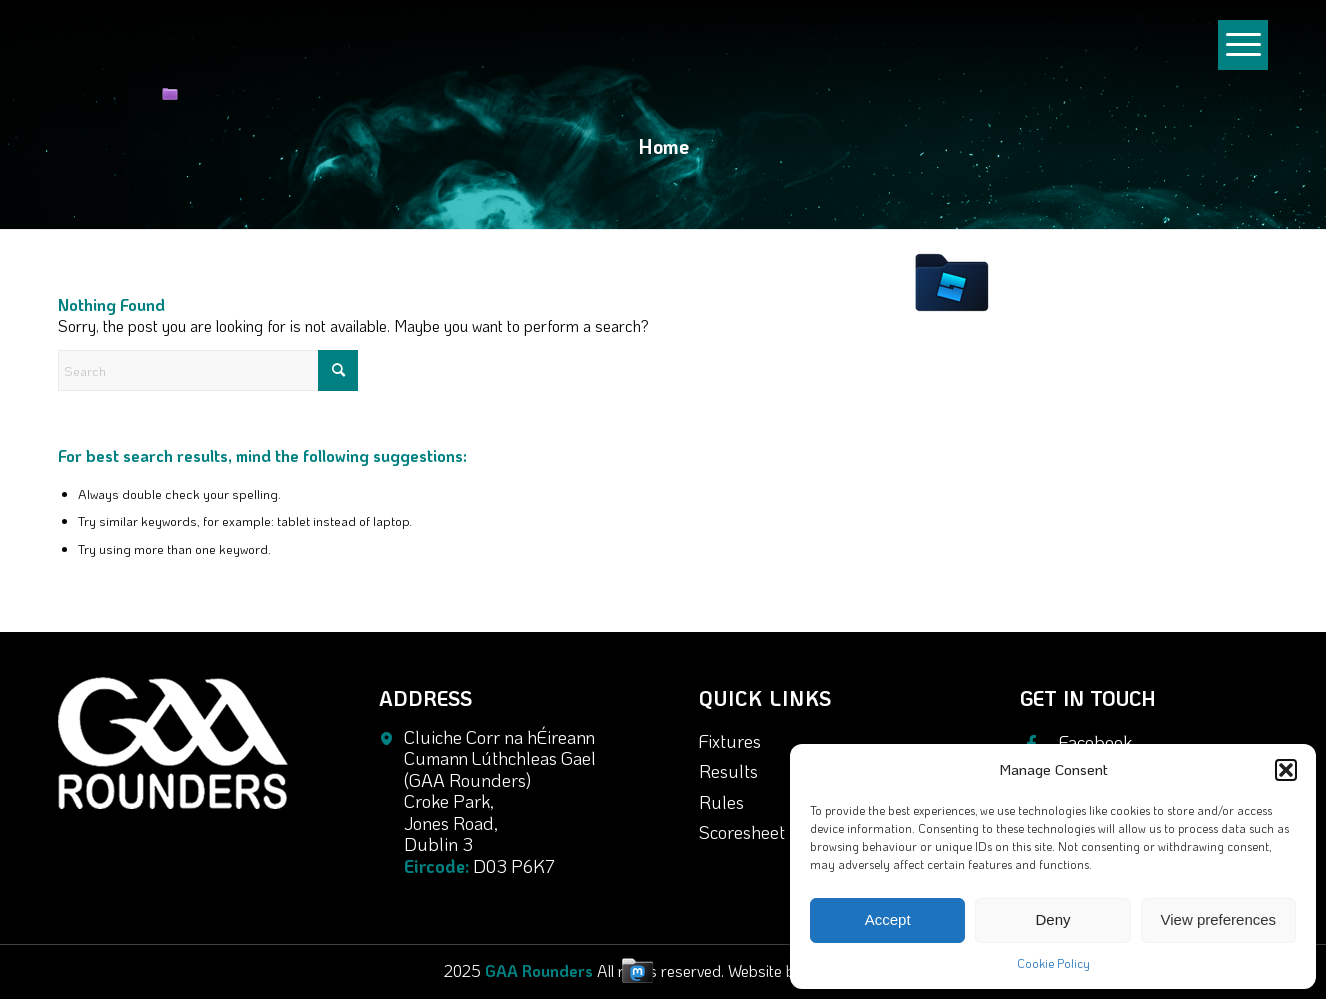  What do you see at coordinates (170, 94) in the screenshot?
I see `open your games folder` at bounding box center [170, 94].